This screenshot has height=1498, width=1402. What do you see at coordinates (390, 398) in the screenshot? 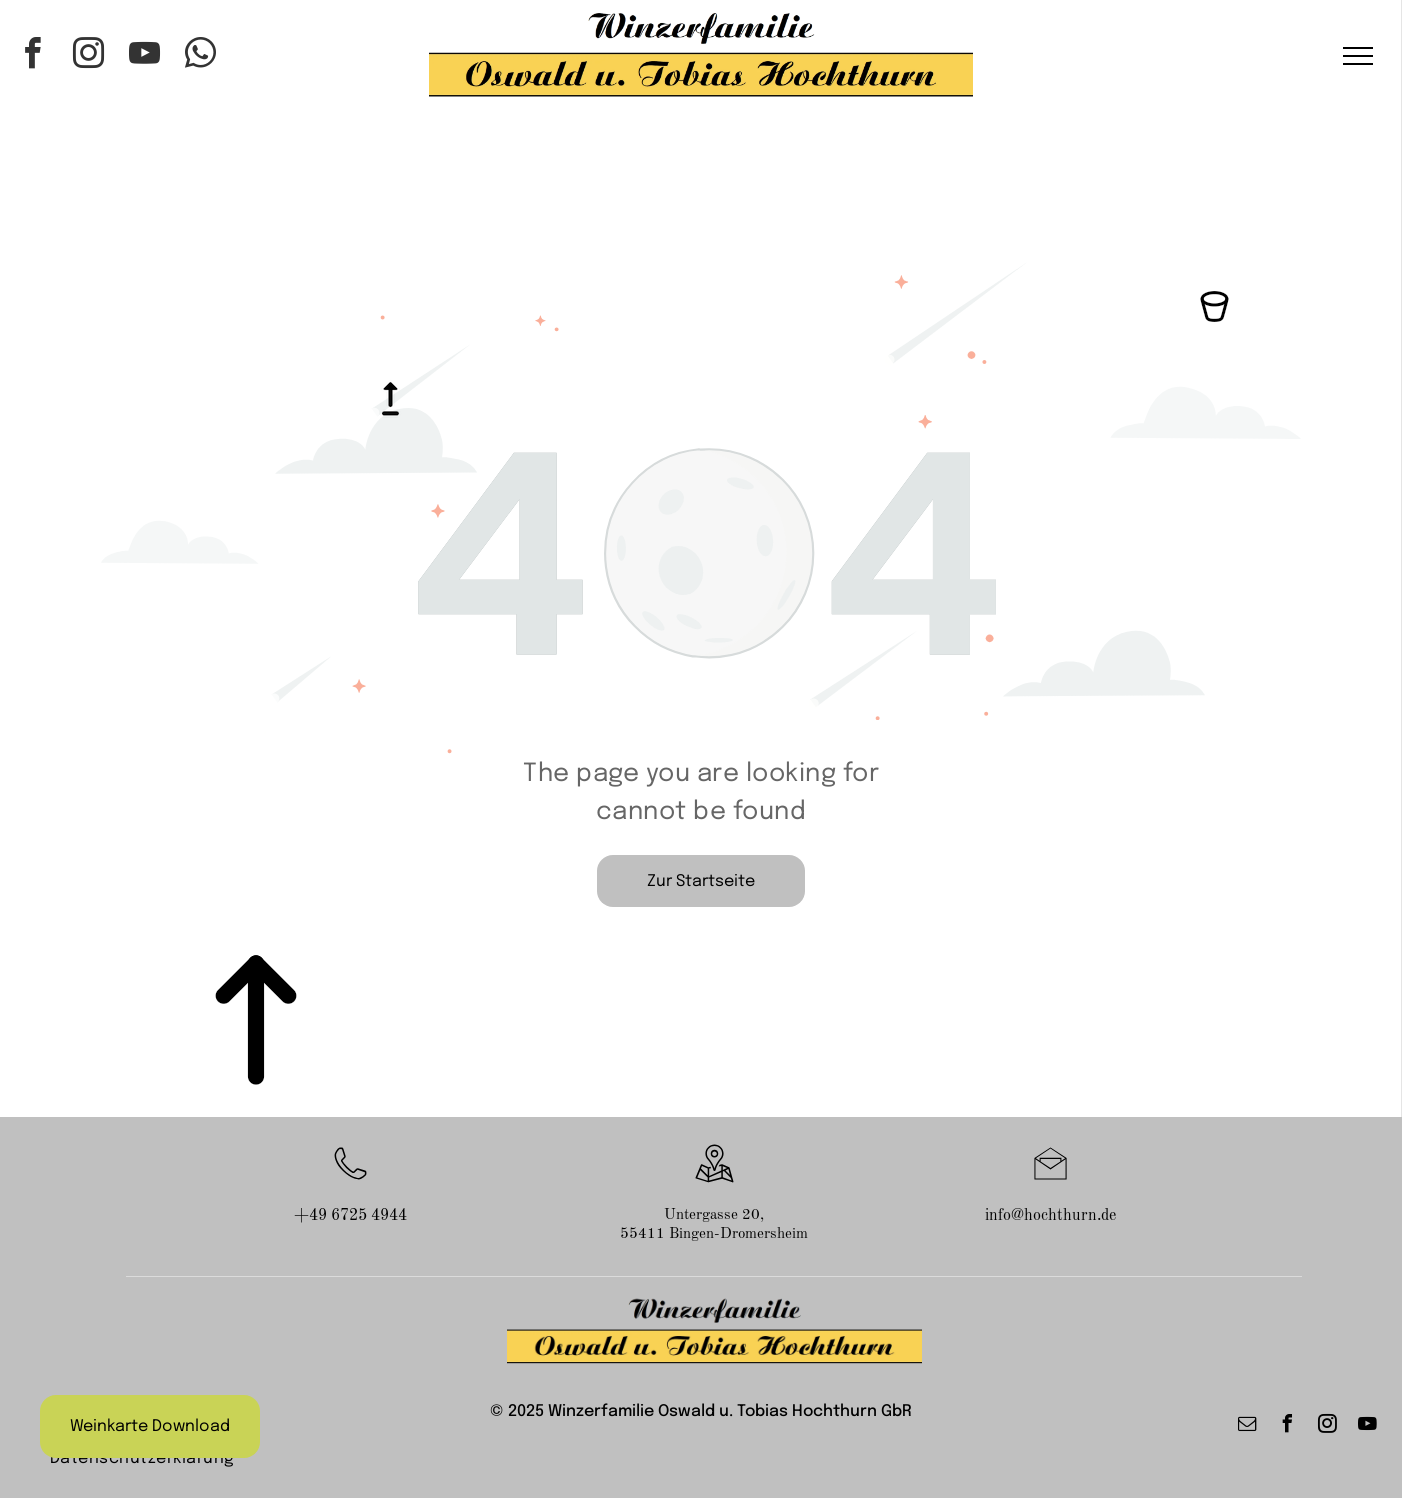
I see `upgrade to a newer version` at bounding box center [390, 398].